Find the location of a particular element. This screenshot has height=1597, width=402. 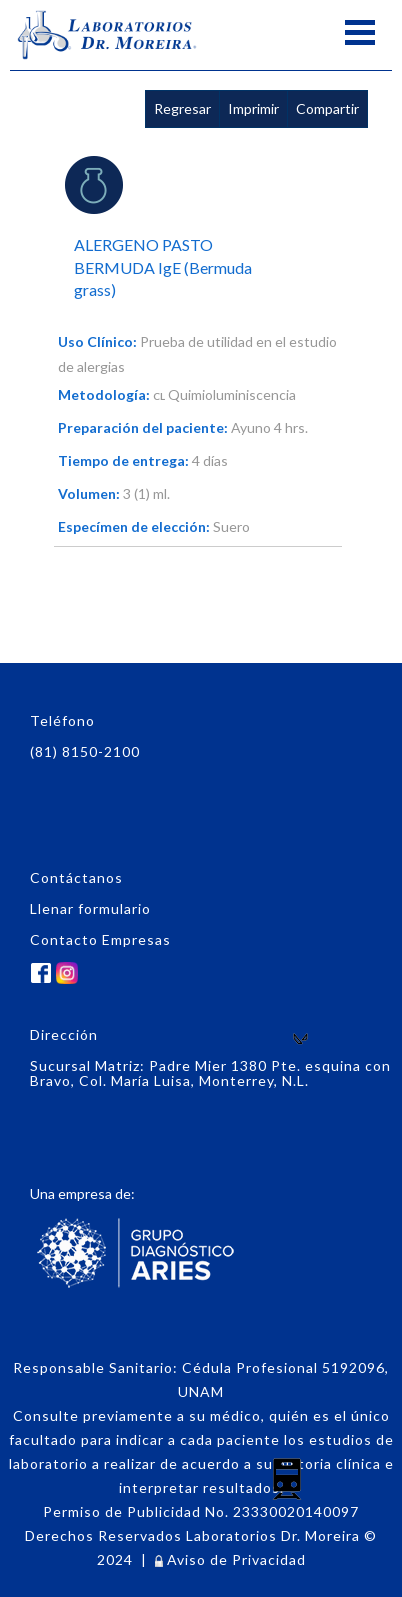

view subway or metro transit options is located at coordinates (287, 1479).